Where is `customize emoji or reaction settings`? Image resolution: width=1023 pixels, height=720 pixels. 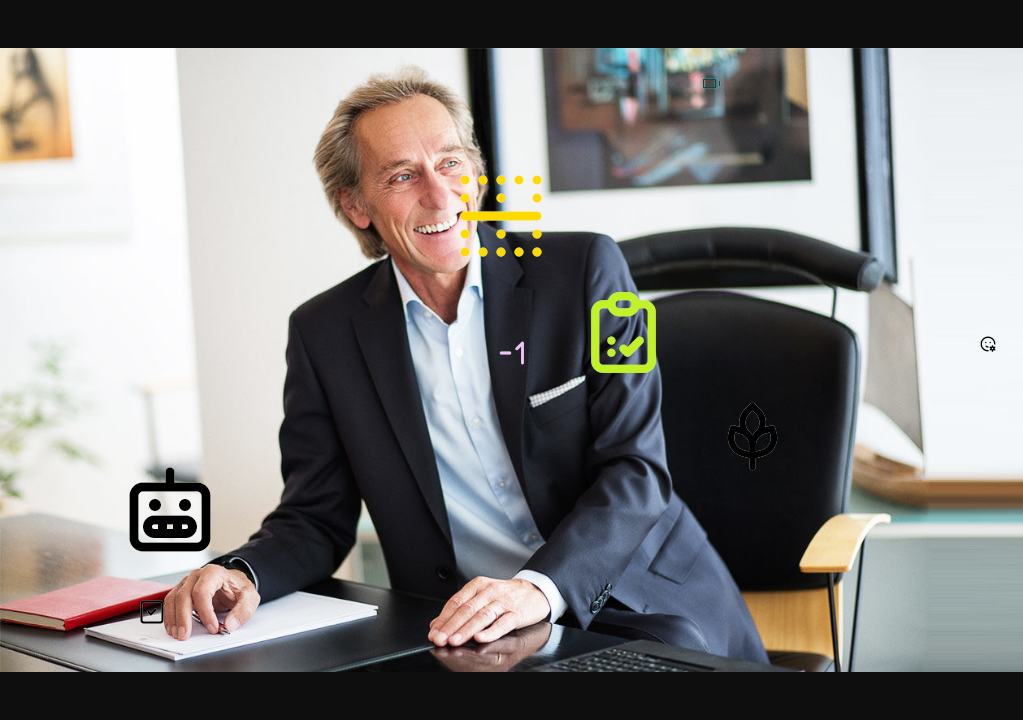 customize emoji or reaction settings is located at coordinates (988, 344).